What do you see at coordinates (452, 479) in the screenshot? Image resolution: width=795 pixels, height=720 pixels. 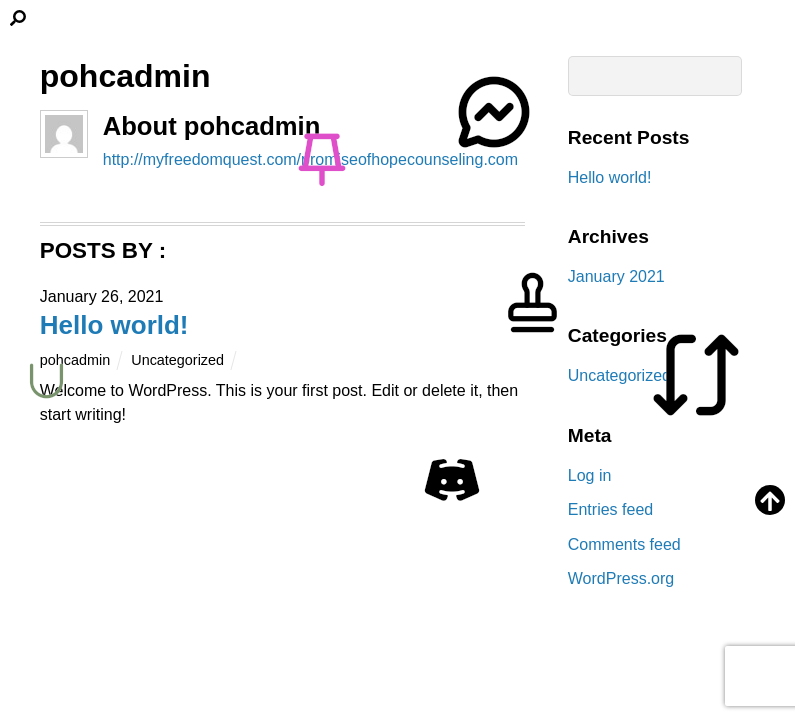 I see `open Discord app` at bounding box center [452, 479].